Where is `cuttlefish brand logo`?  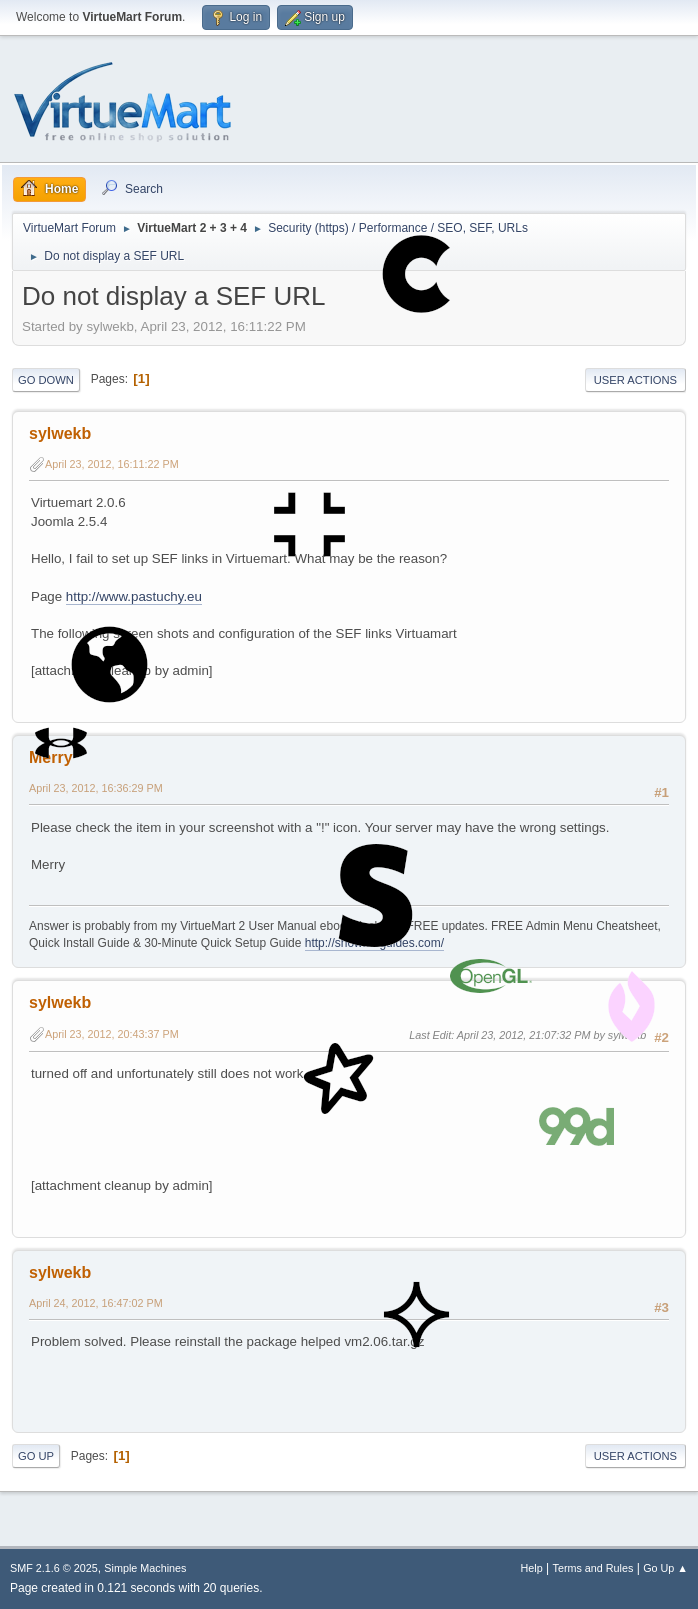
cuttlefish brand logo is located at coordinates (417, 274).